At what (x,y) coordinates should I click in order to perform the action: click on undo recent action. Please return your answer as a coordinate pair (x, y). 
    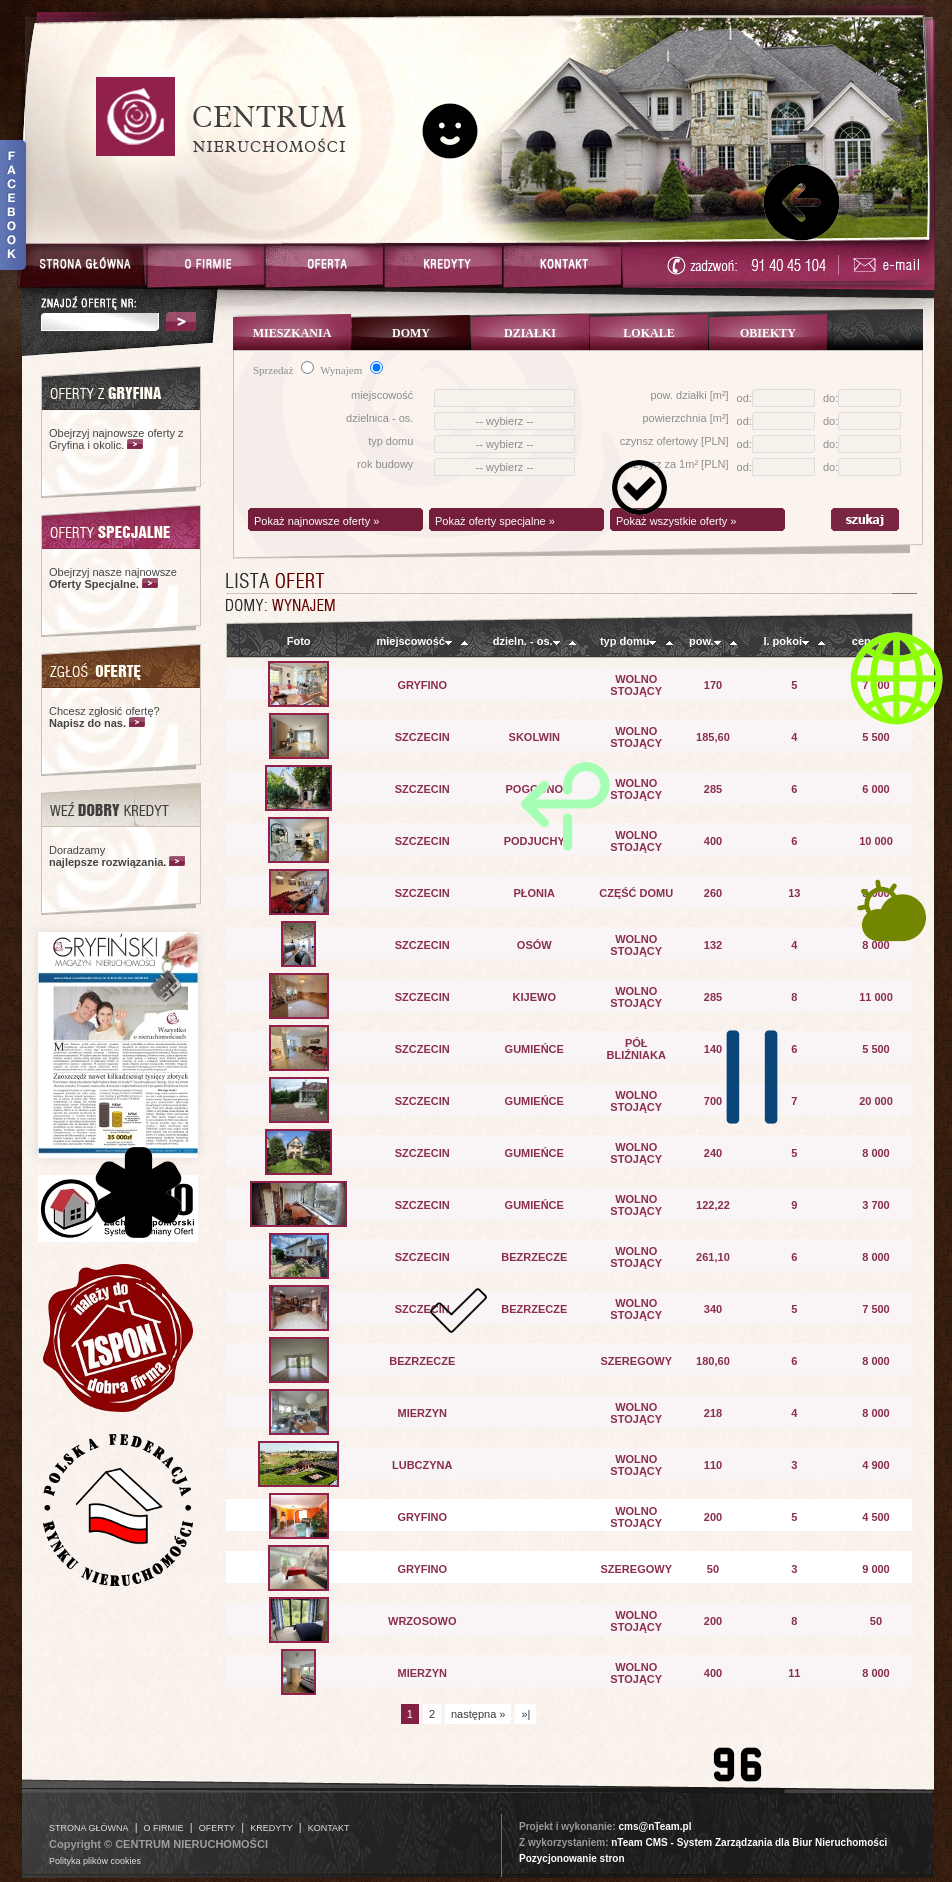
    Looking at the image, I should click on (563, 804).